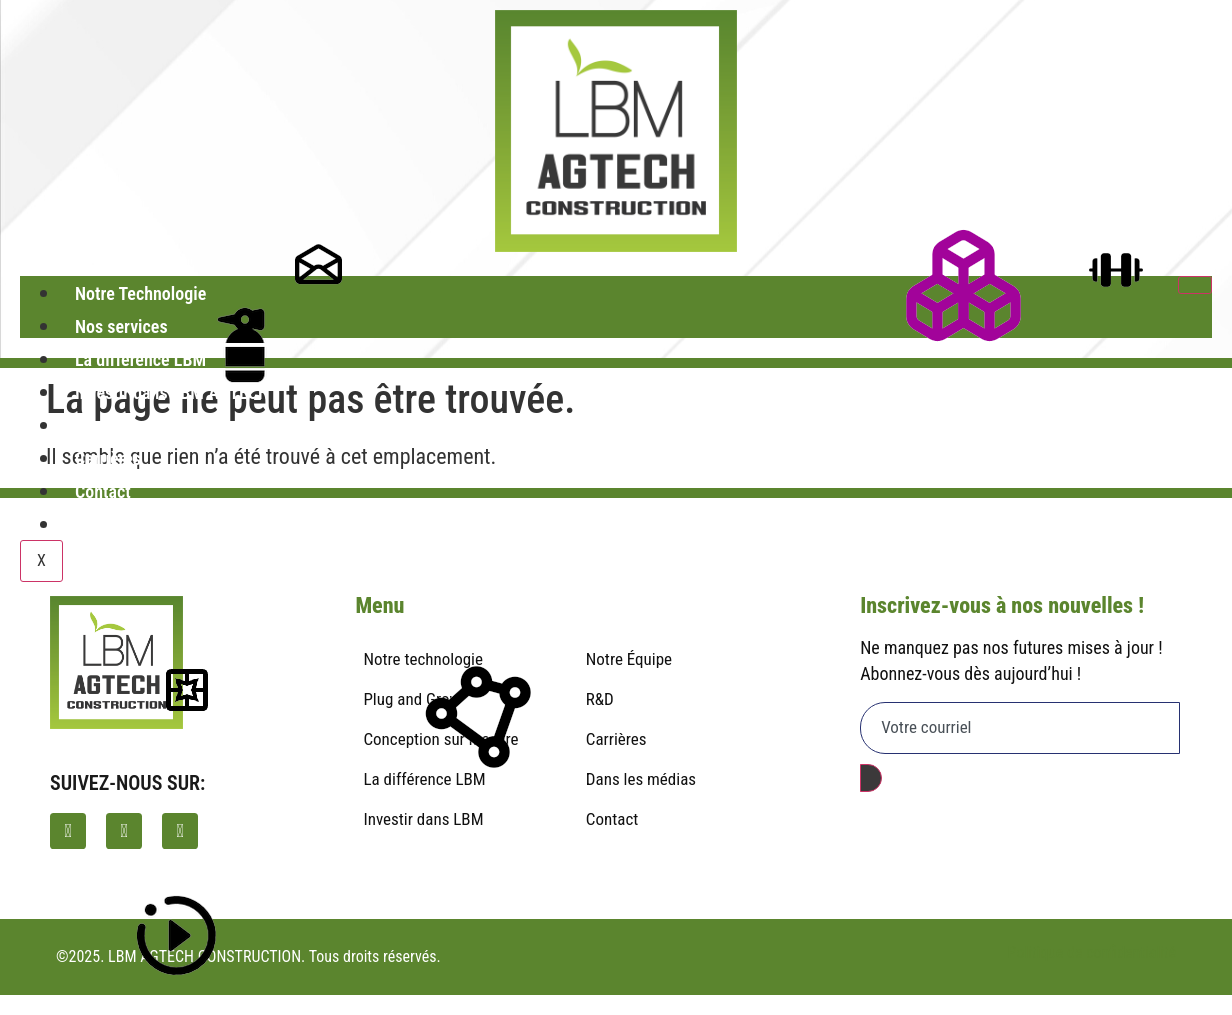 The width and height of the screenshot is (1232, 1015). I want to click on enable motion photos capture, so click(176, 935).